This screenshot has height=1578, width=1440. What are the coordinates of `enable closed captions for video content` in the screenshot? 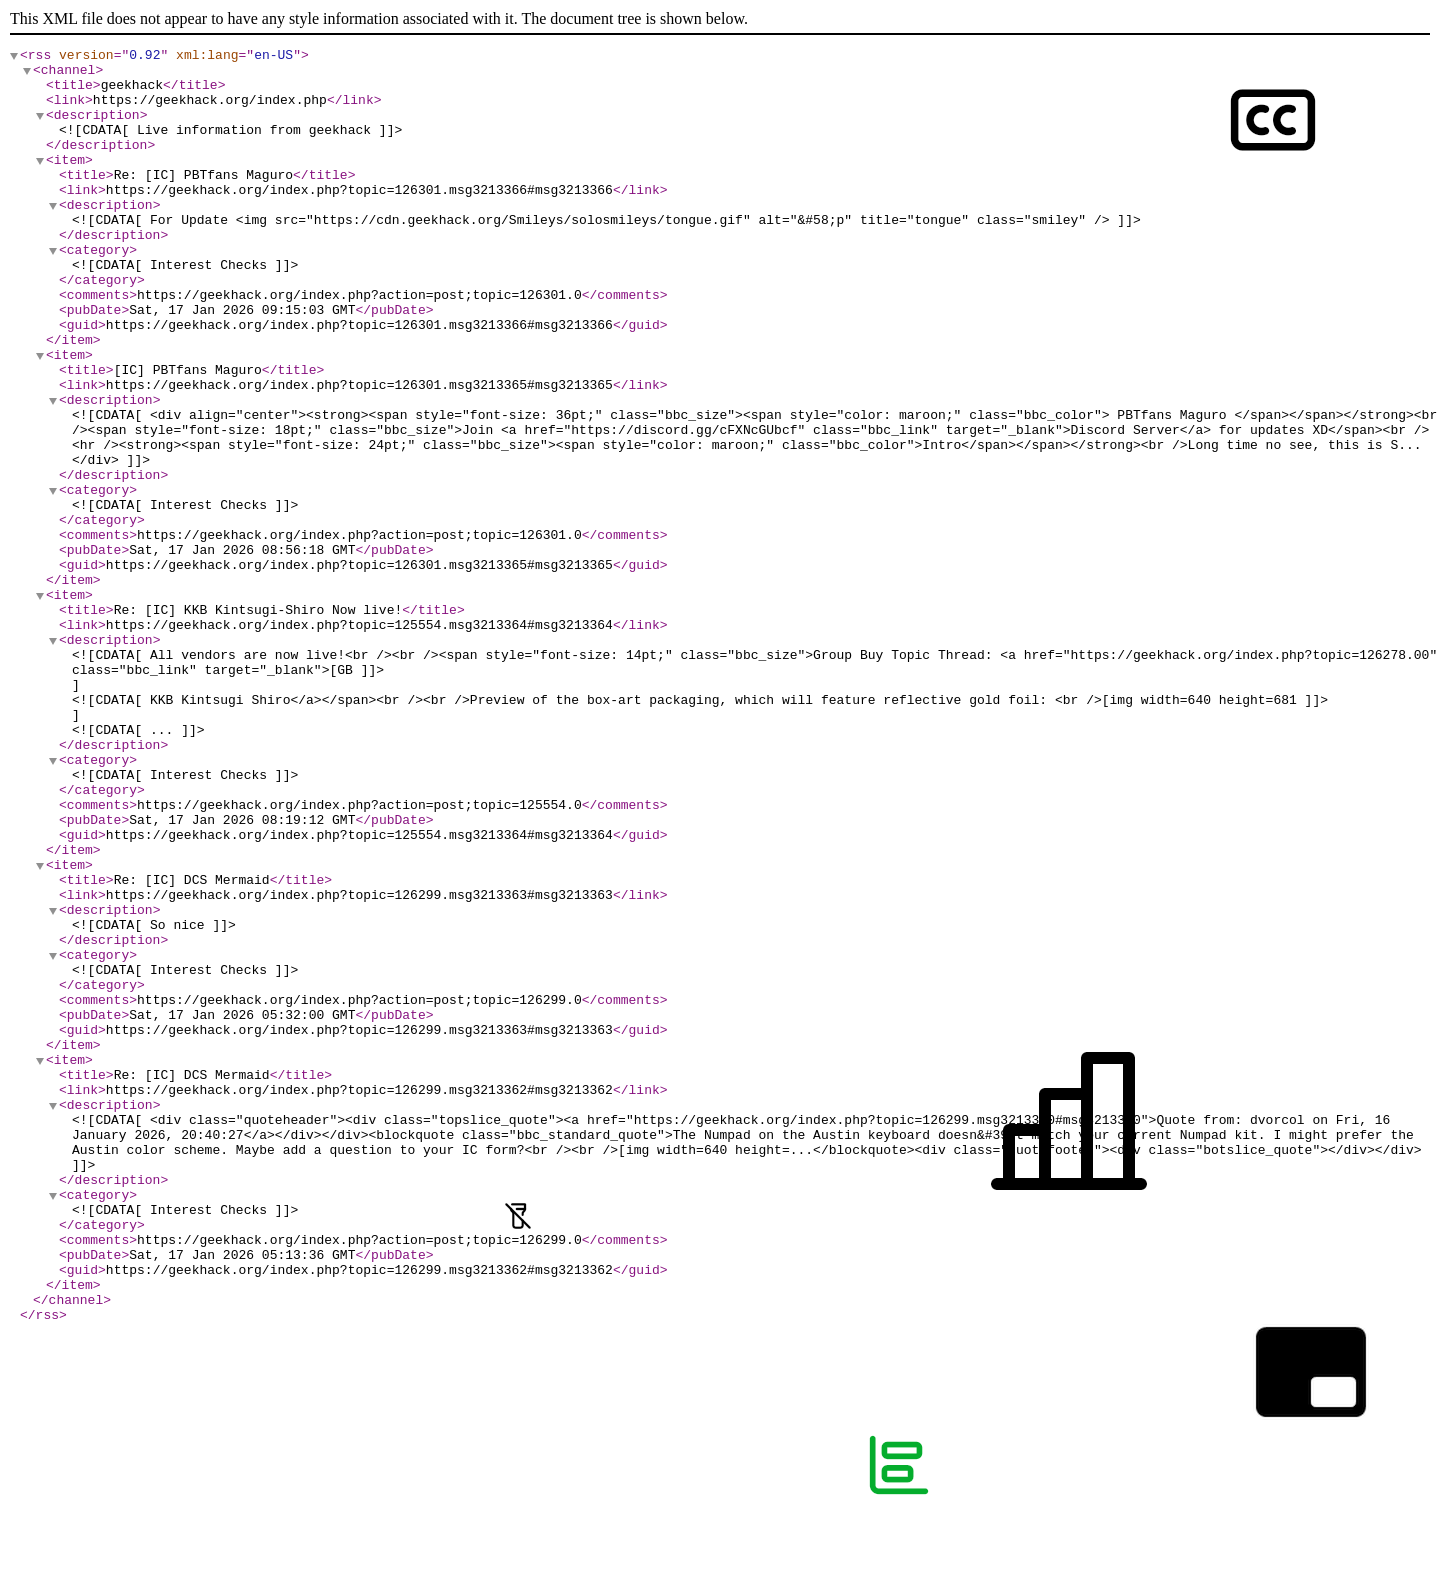 It's located at (1273, 120).